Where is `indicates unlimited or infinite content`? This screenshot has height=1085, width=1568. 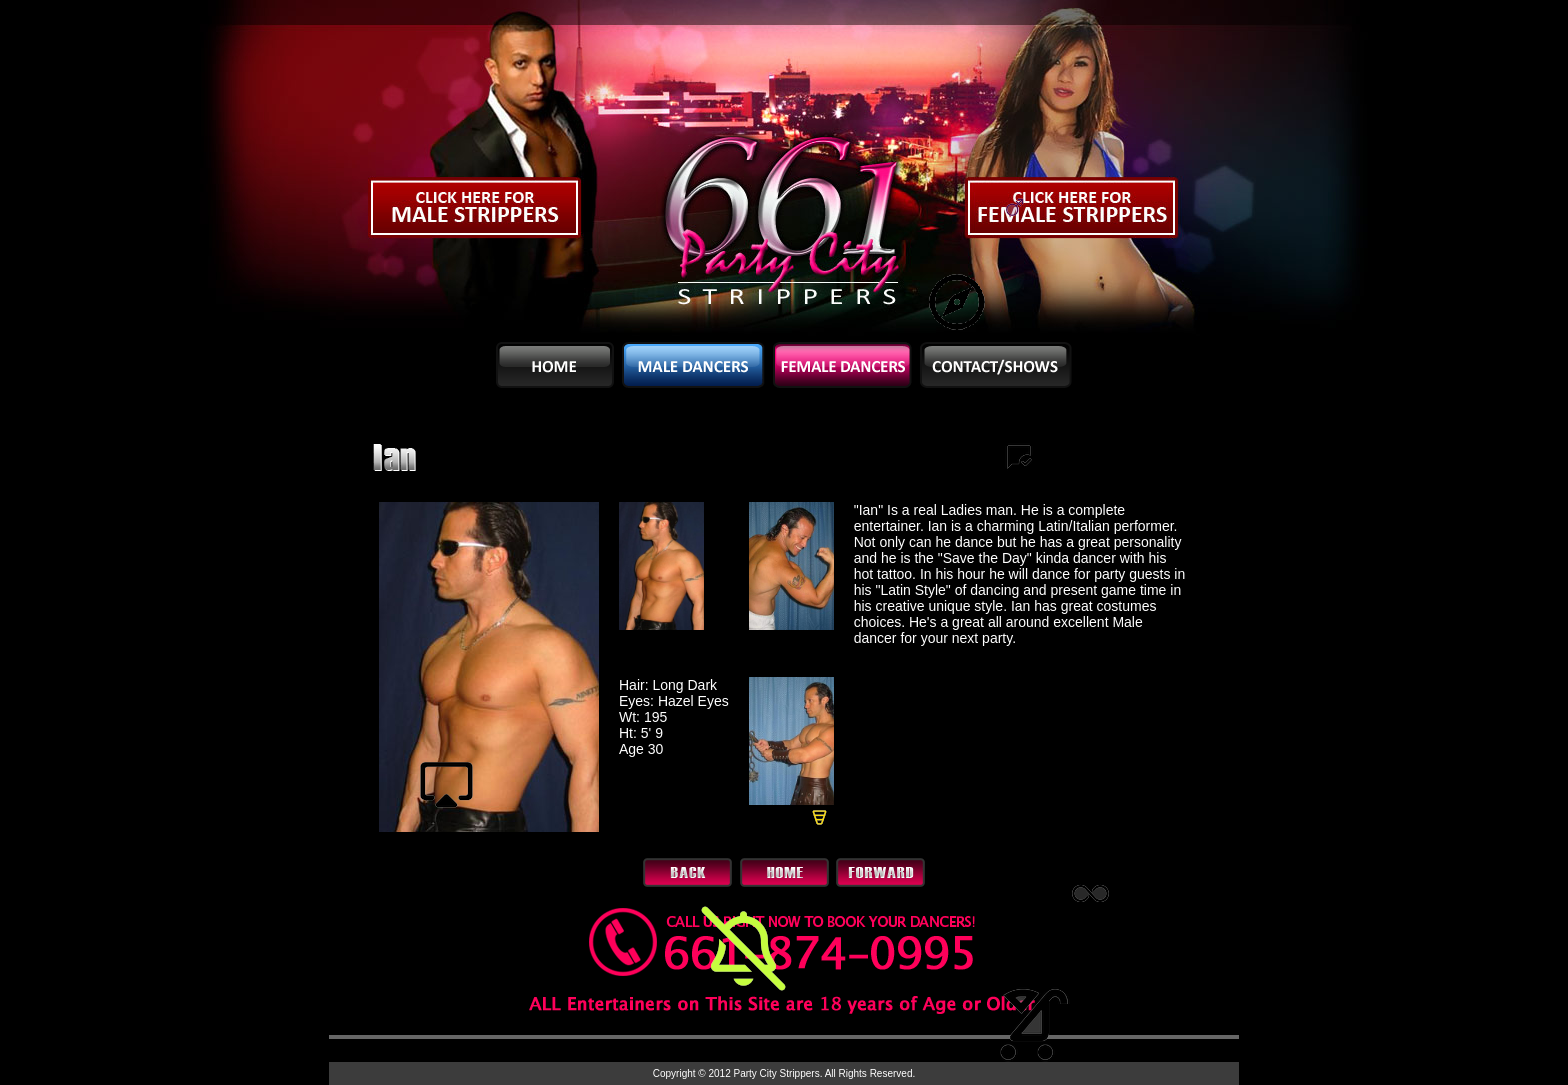 indicates unlimited or infinite content is located at coordinates (1090, 893).